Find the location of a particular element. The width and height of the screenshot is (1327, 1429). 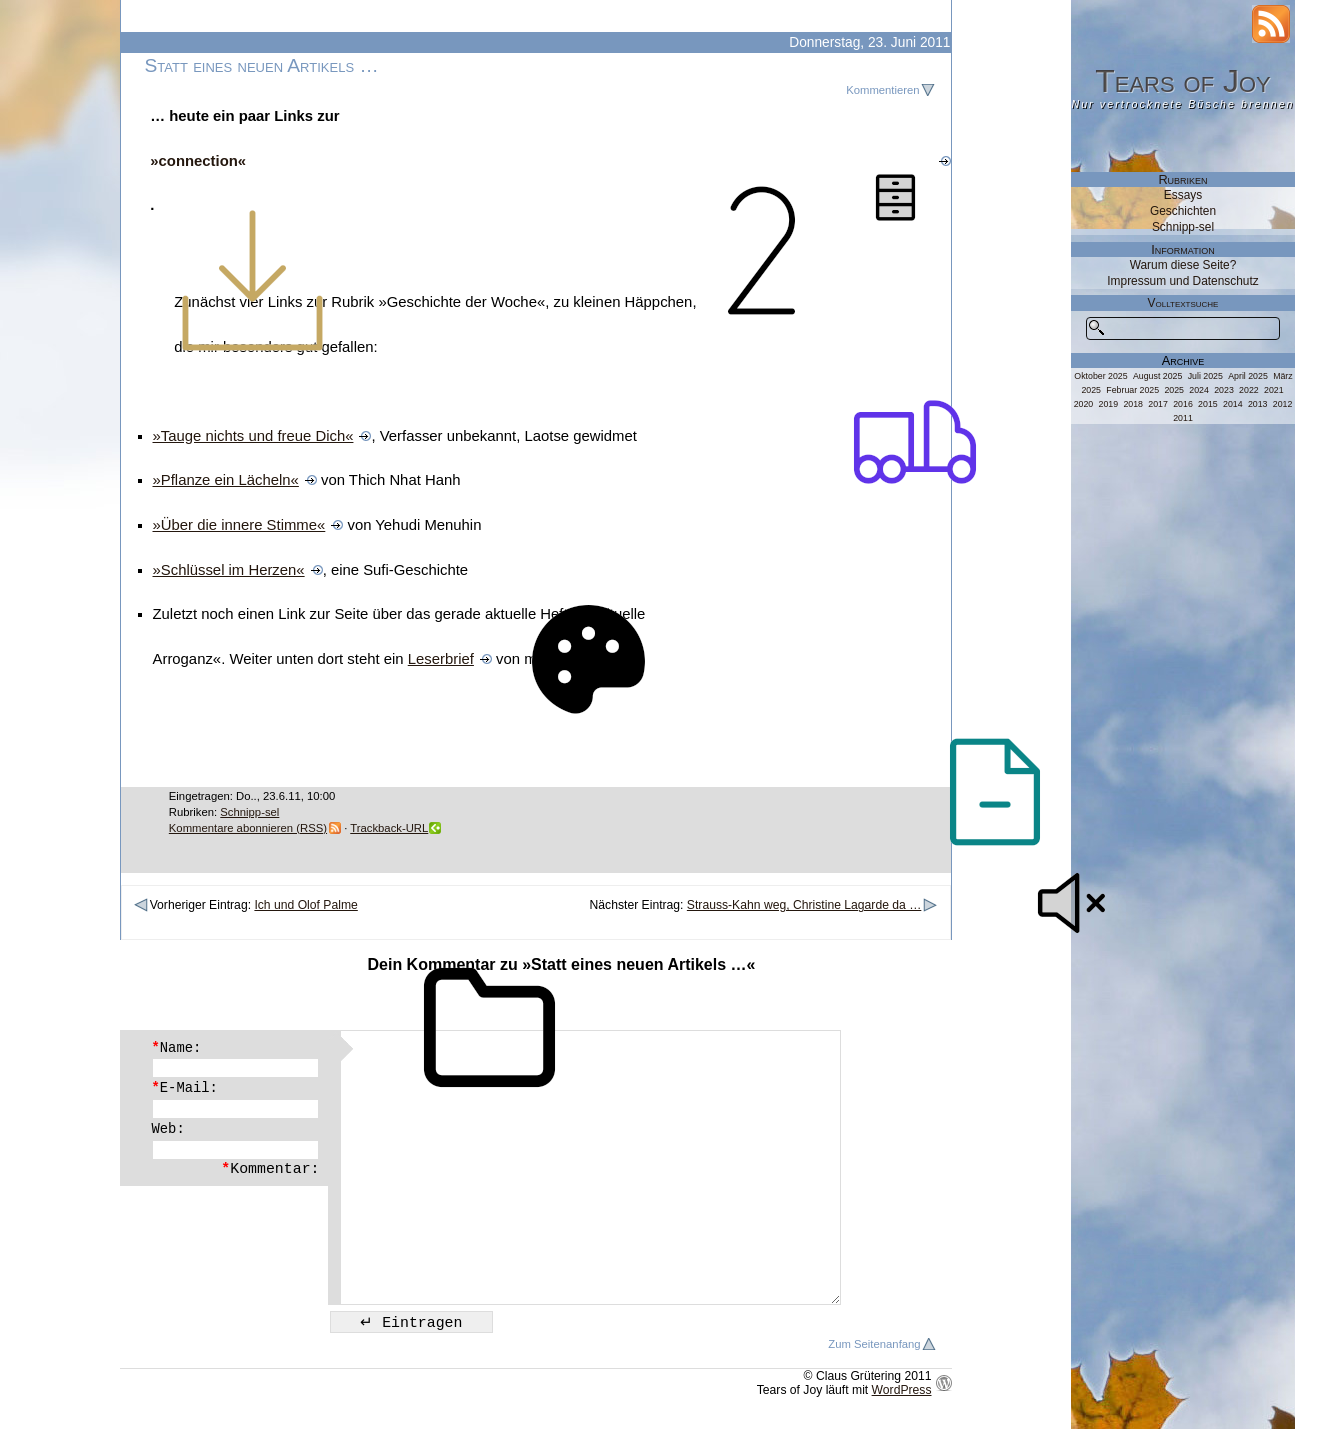

browse furniture or home decor items is located at coordinates (895, 197).